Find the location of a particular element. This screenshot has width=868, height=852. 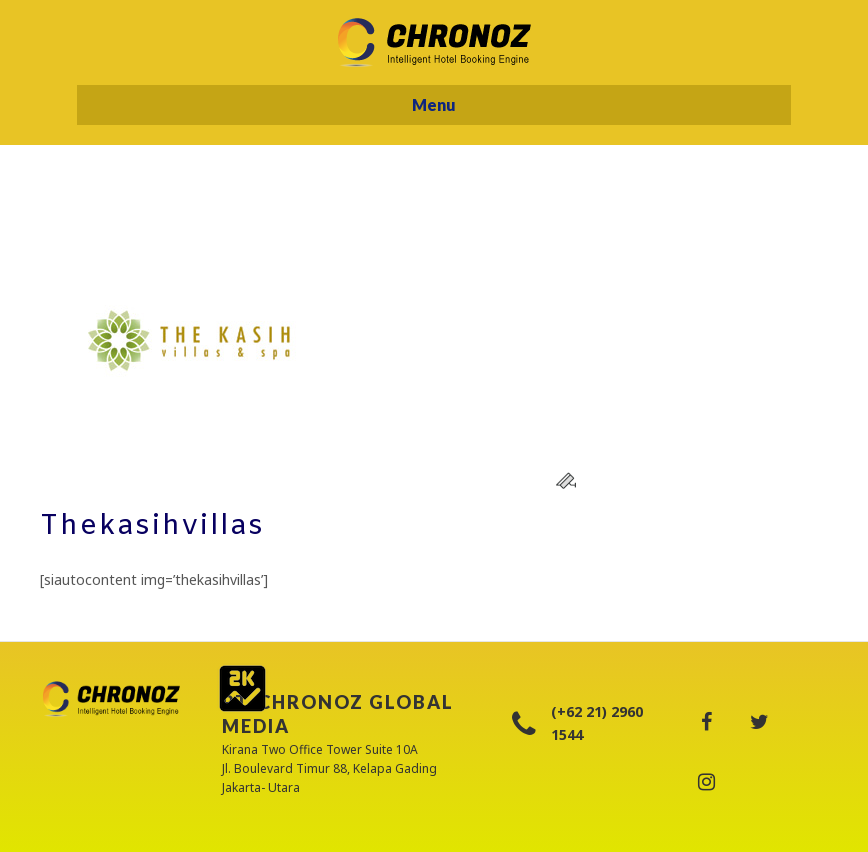

access security camera settings is located at coordinates (566, 482).